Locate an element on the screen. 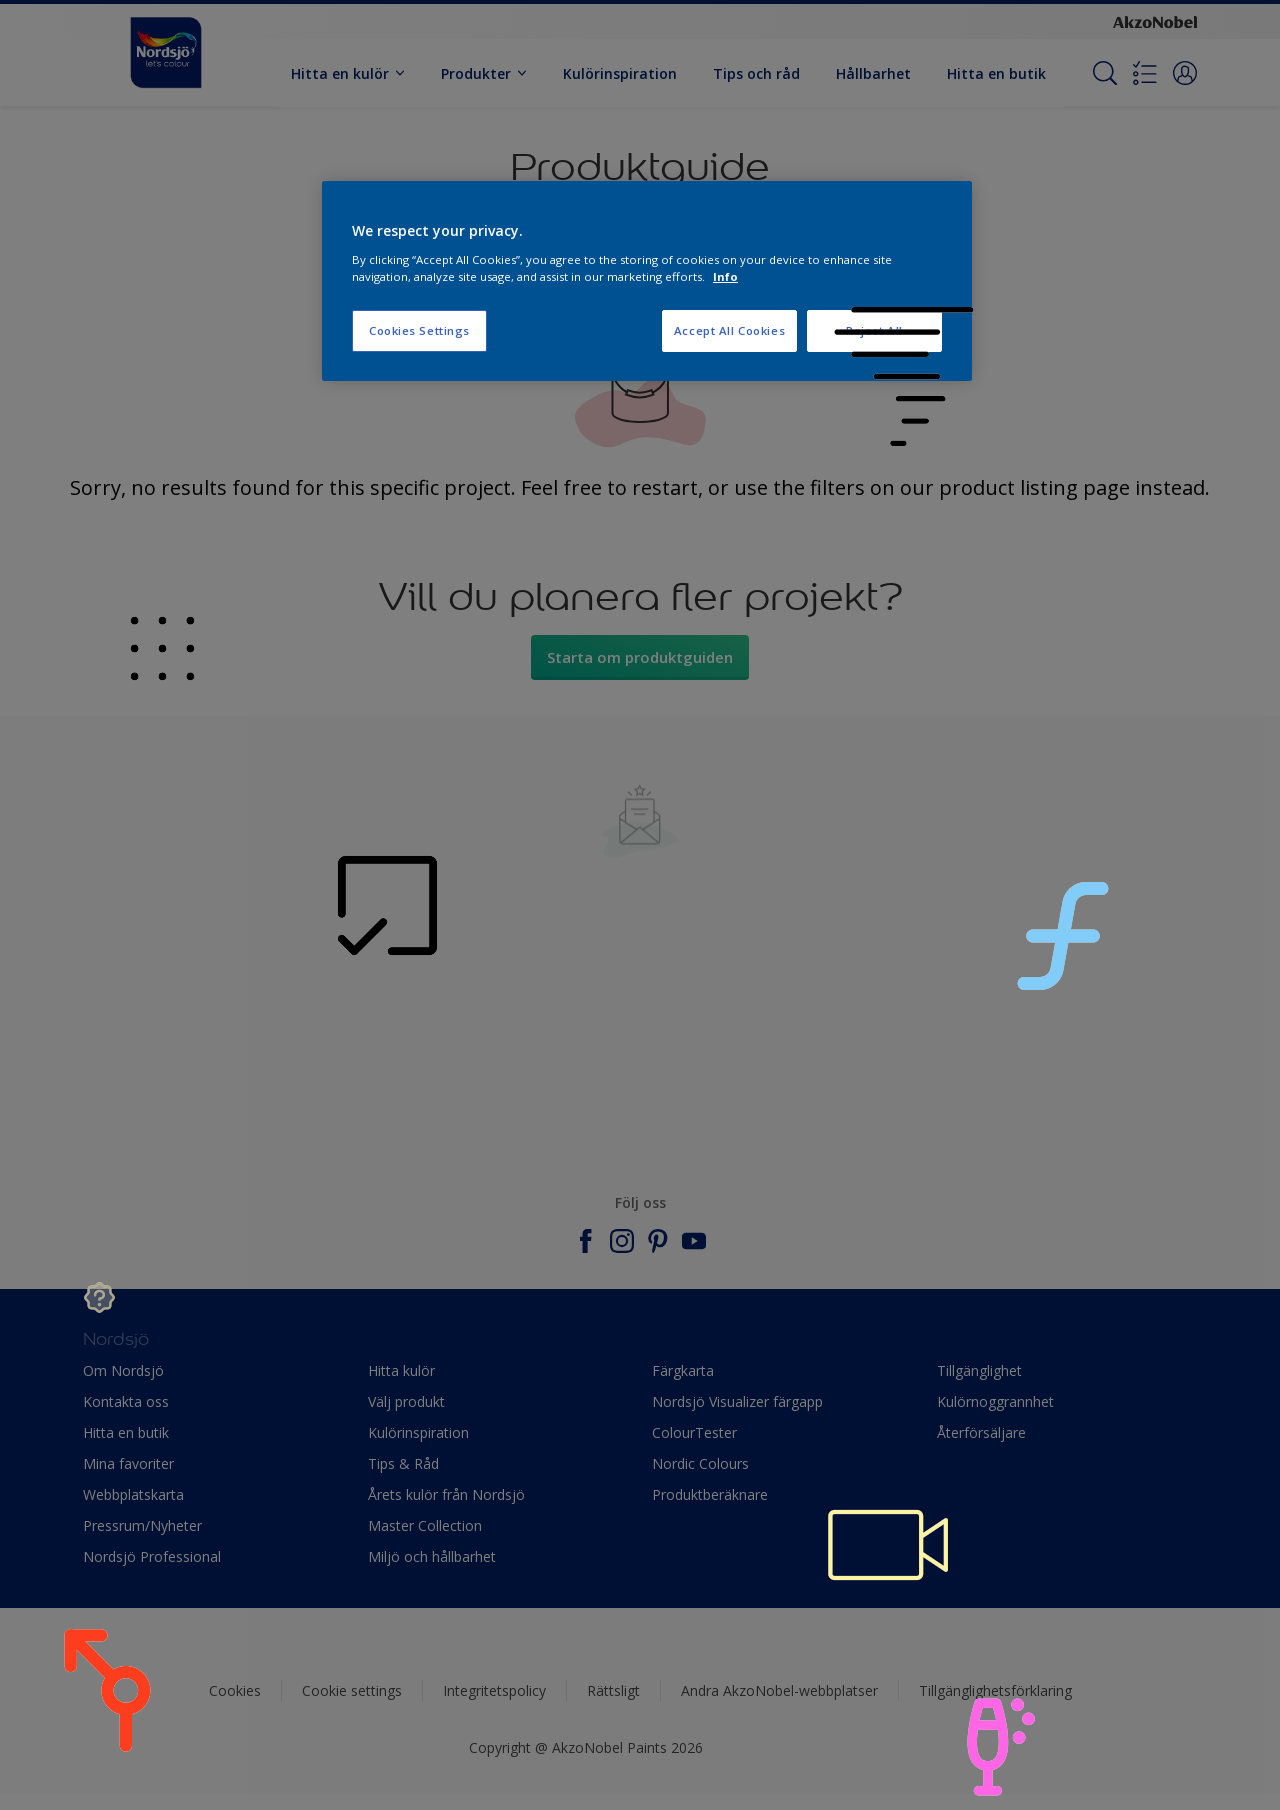  indicates severe weather alert or tornado warning is located at coordinates (904, 371).